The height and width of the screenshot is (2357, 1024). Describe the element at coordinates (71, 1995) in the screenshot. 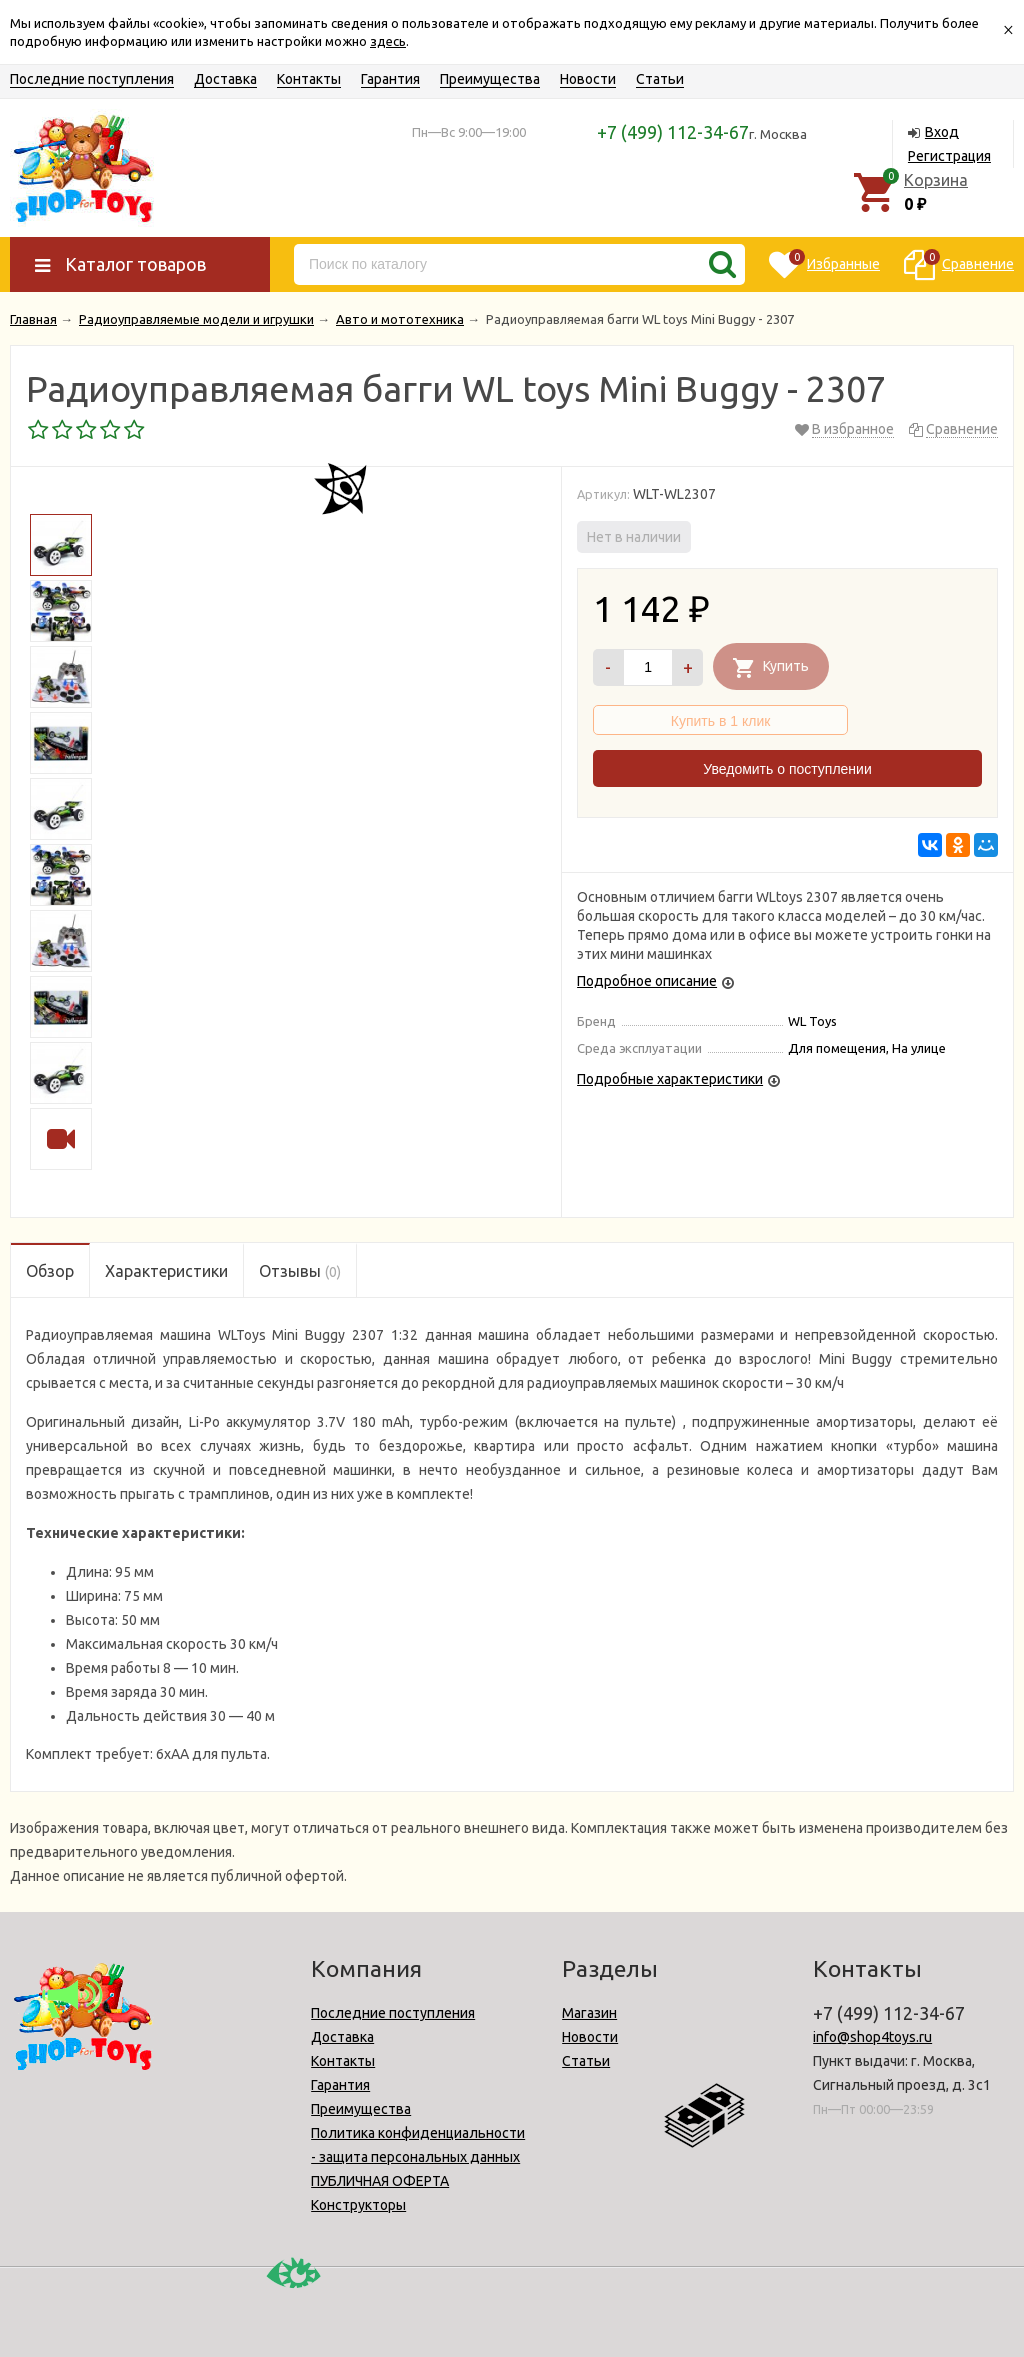

I see `make an announcement or broadcast` at that location.